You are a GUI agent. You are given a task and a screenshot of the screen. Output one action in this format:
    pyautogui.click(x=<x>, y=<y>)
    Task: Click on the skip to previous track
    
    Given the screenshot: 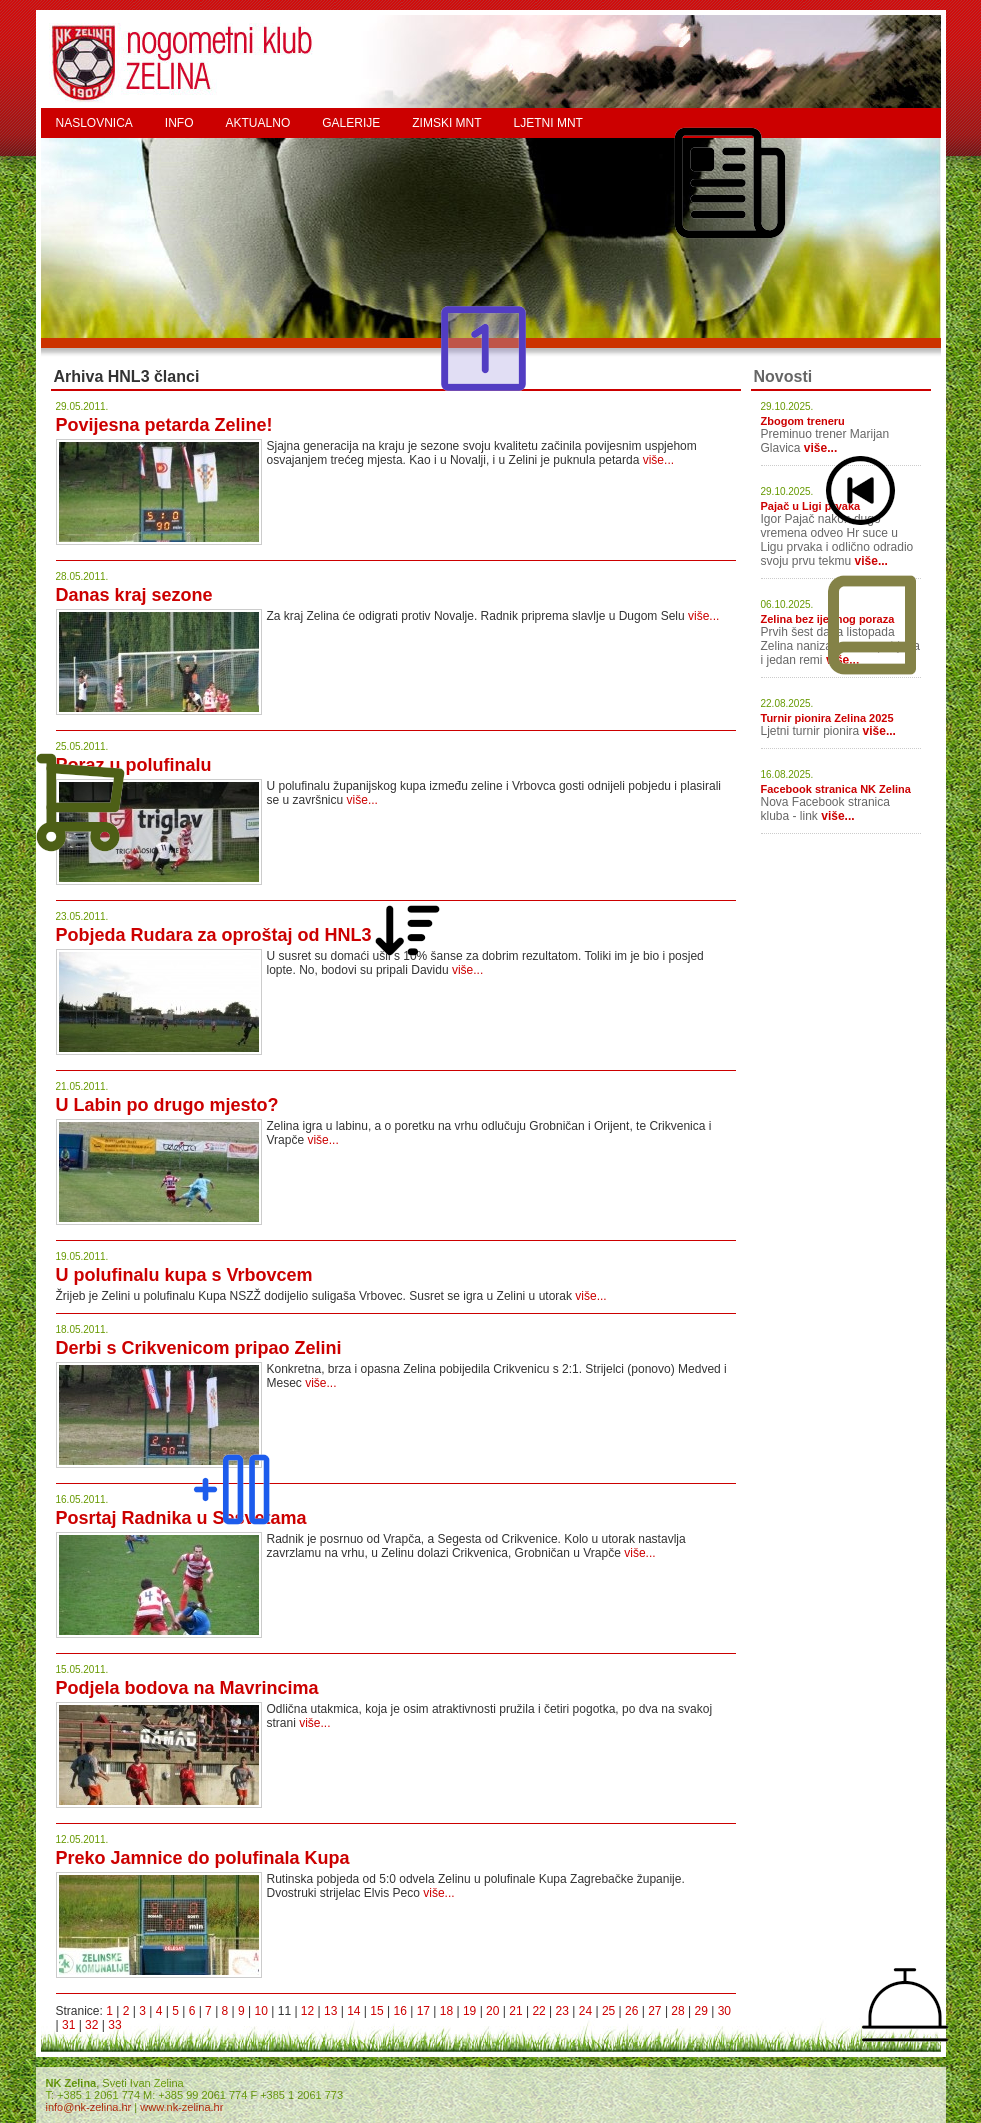 What is the action you would take?
    pyautogui.click(x=860, y=490)
    